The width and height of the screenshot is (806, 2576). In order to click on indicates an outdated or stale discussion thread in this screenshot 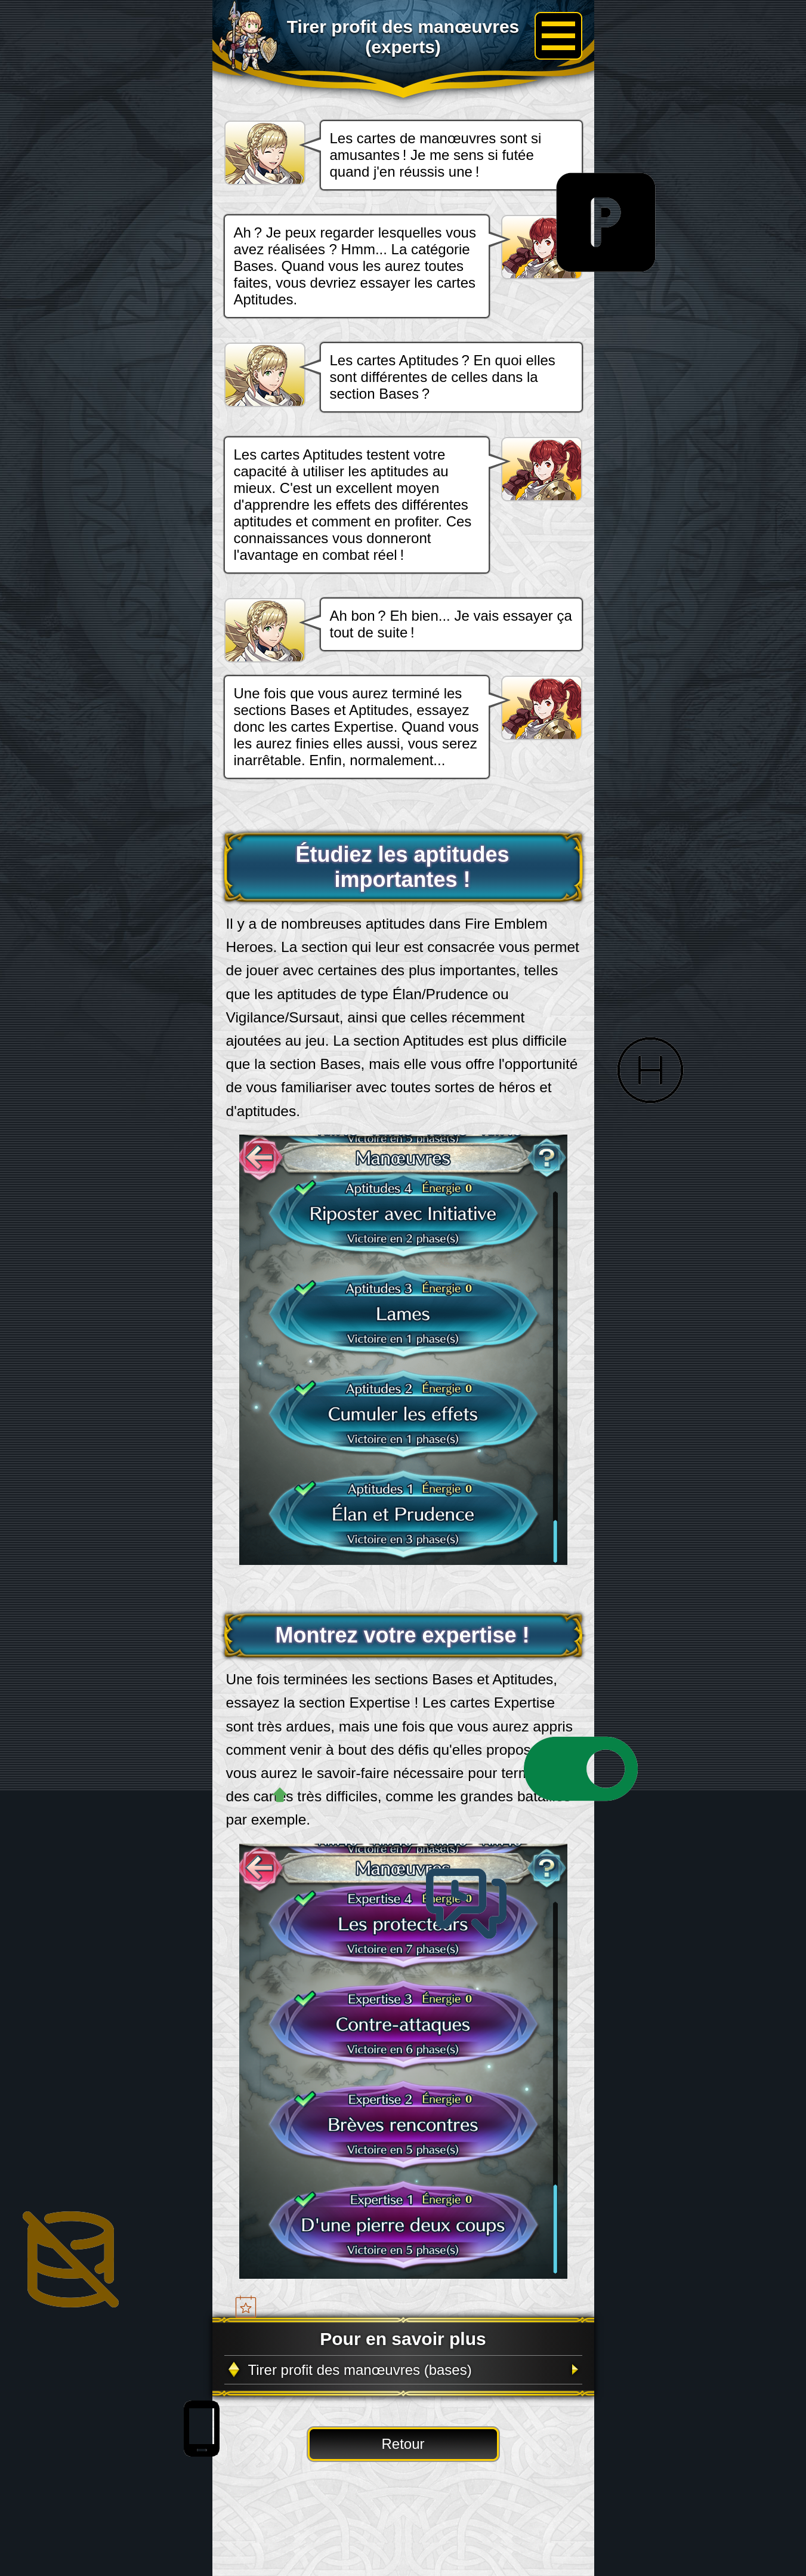, I will do `click(466, 1903)`.